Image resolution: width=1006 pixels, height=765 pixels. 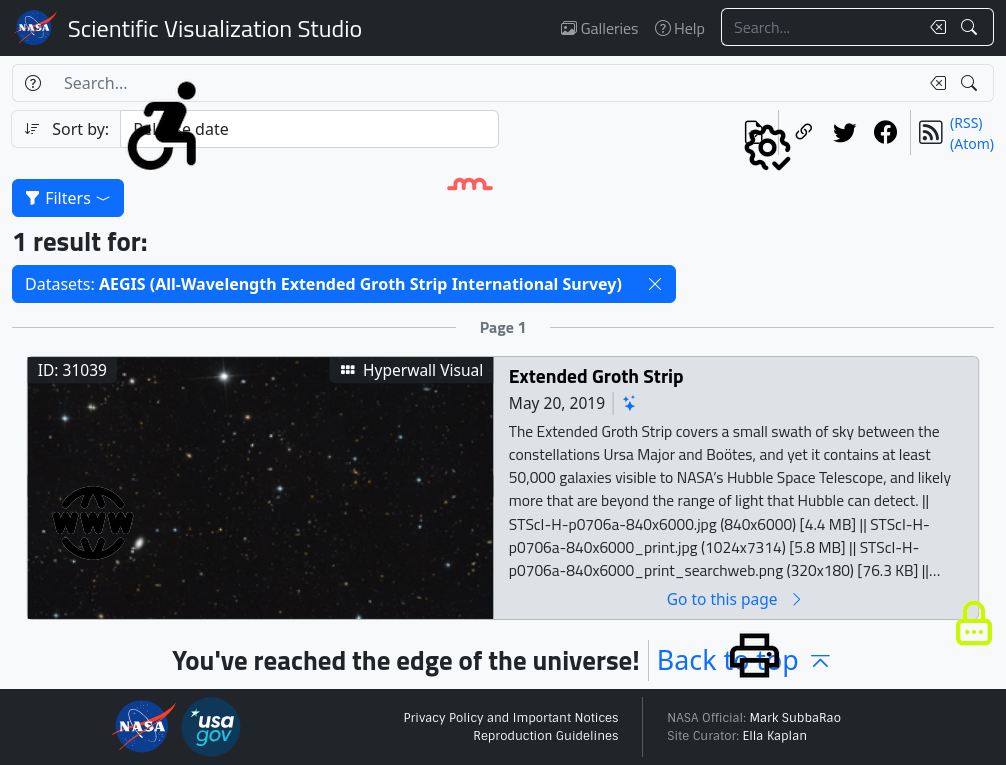 What do you see at coordinates (159, 124) in the screenshot?
I see `indicates wheelchair accessibility available` at bounding box center [159, 124].